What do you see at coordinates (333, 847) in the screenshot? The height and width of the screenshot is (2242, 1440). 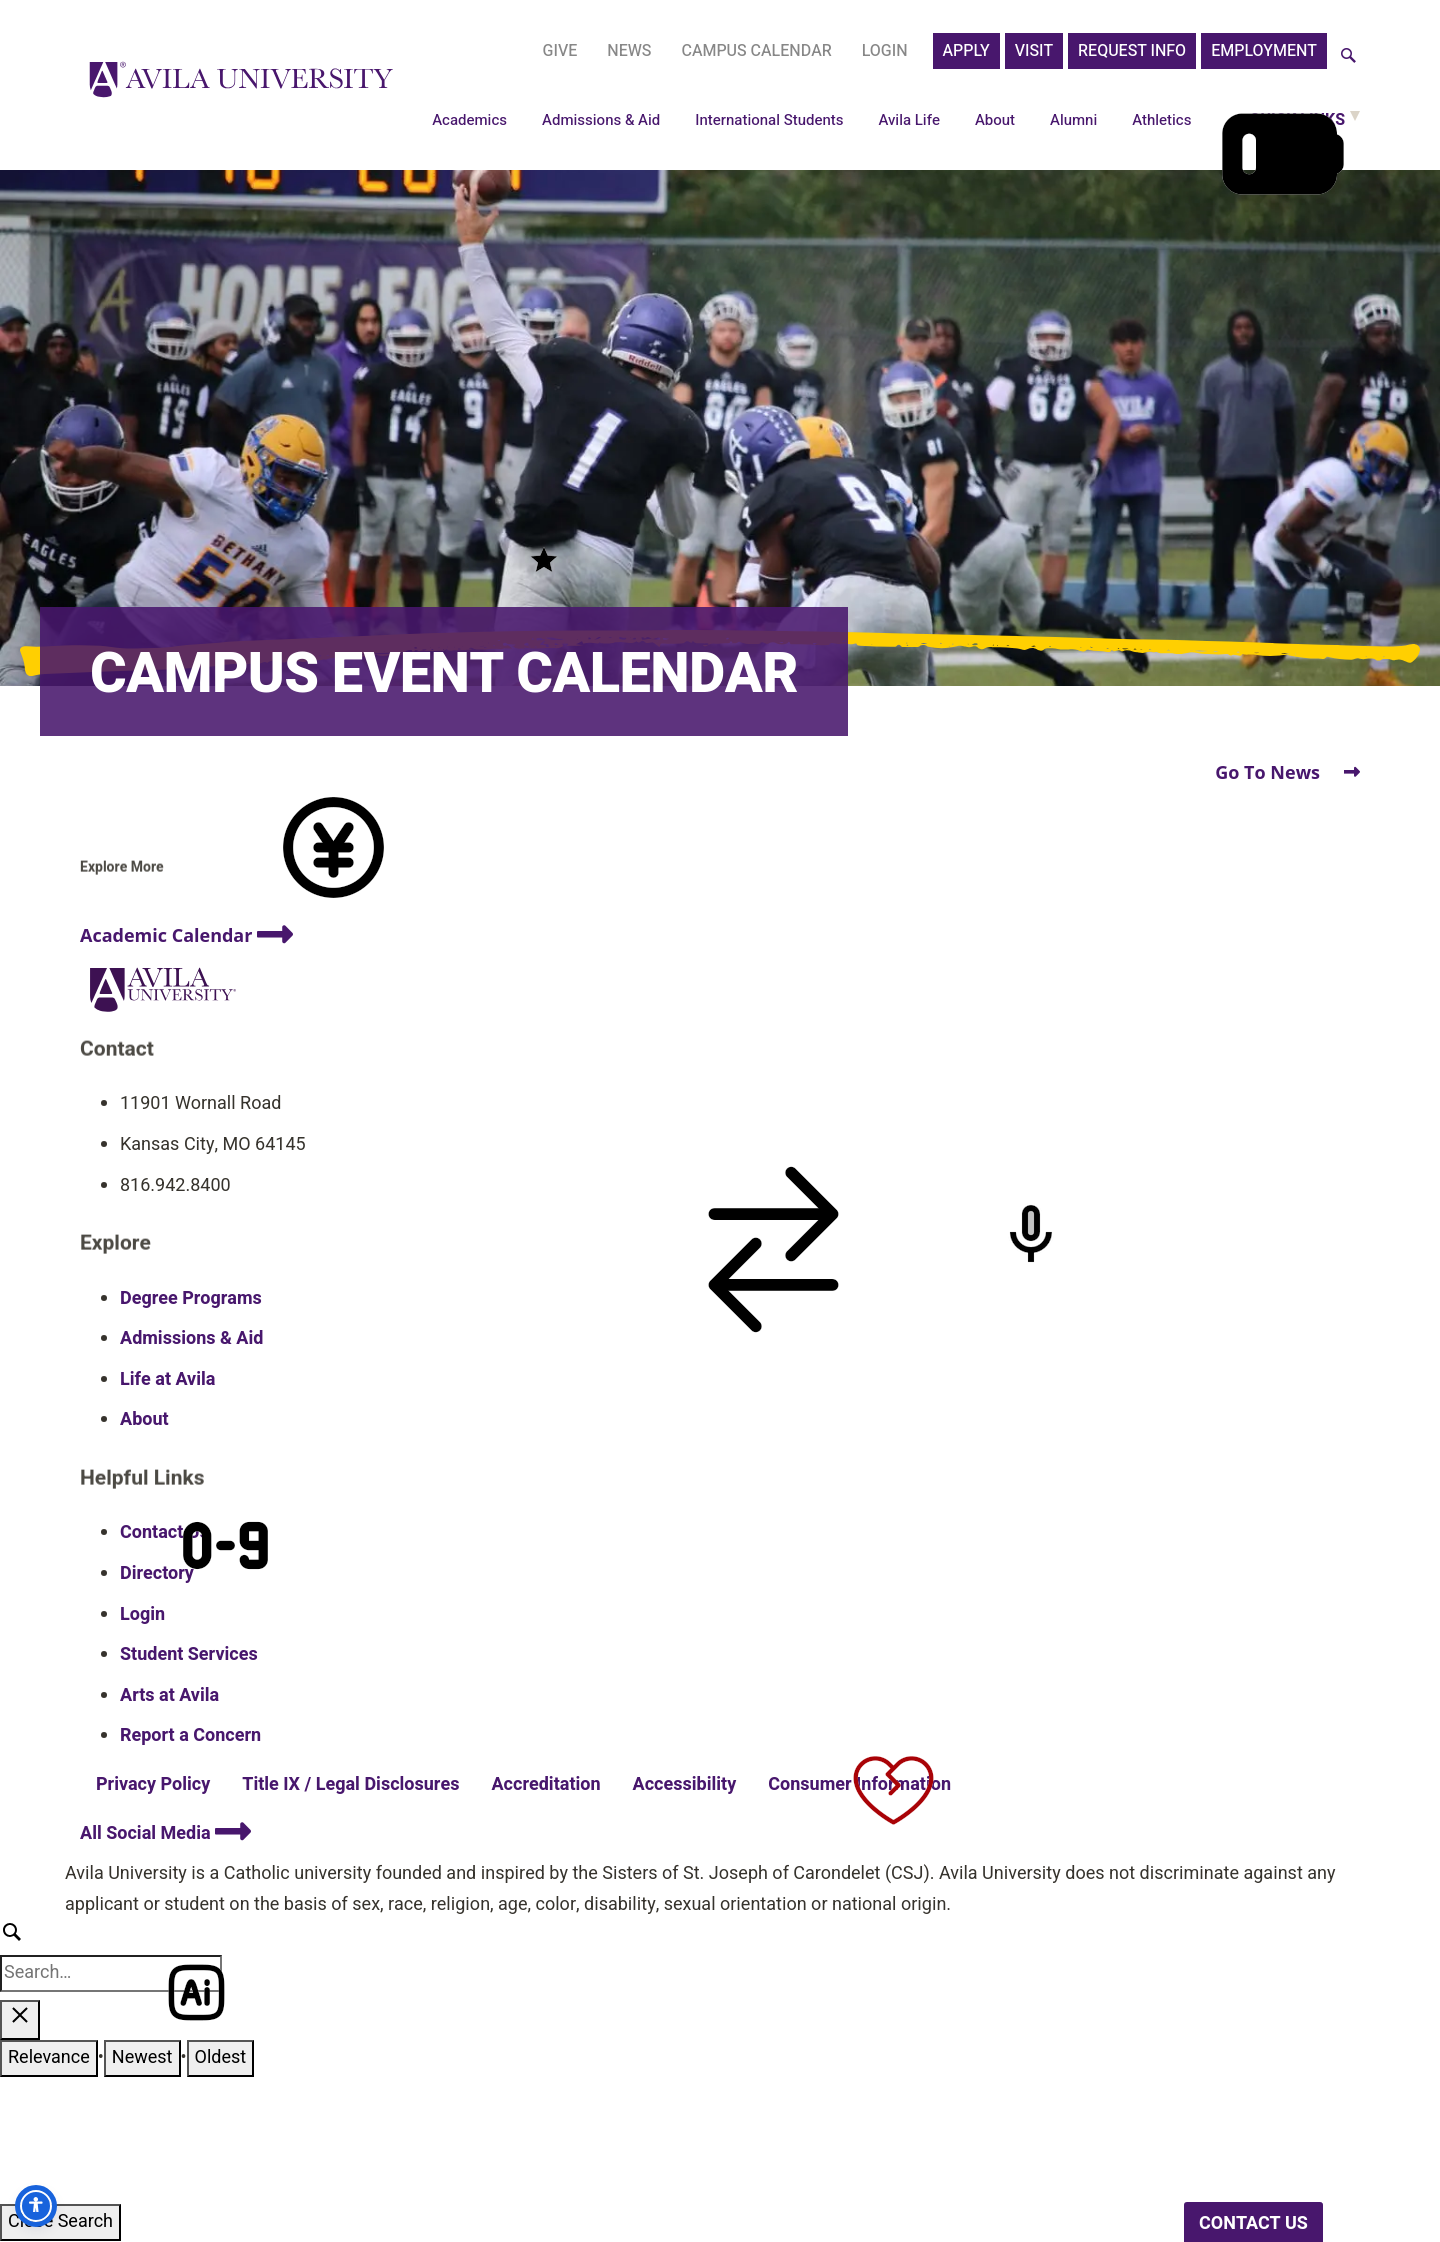 I see `view balance in japanese yen` at bounding box center [333, 847].